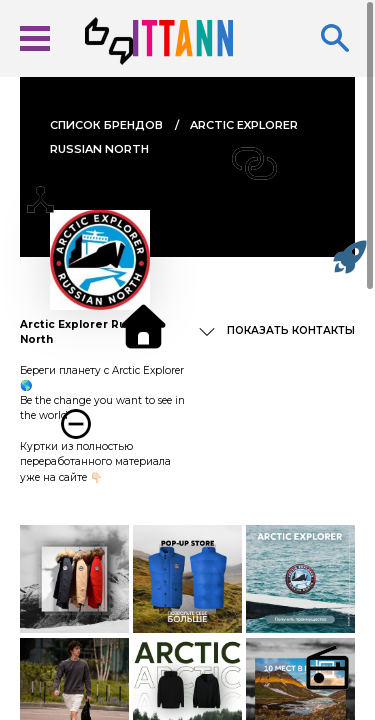 The image size is (375, 720). I want to click on connect or manage linked devices, so click(40, 199).